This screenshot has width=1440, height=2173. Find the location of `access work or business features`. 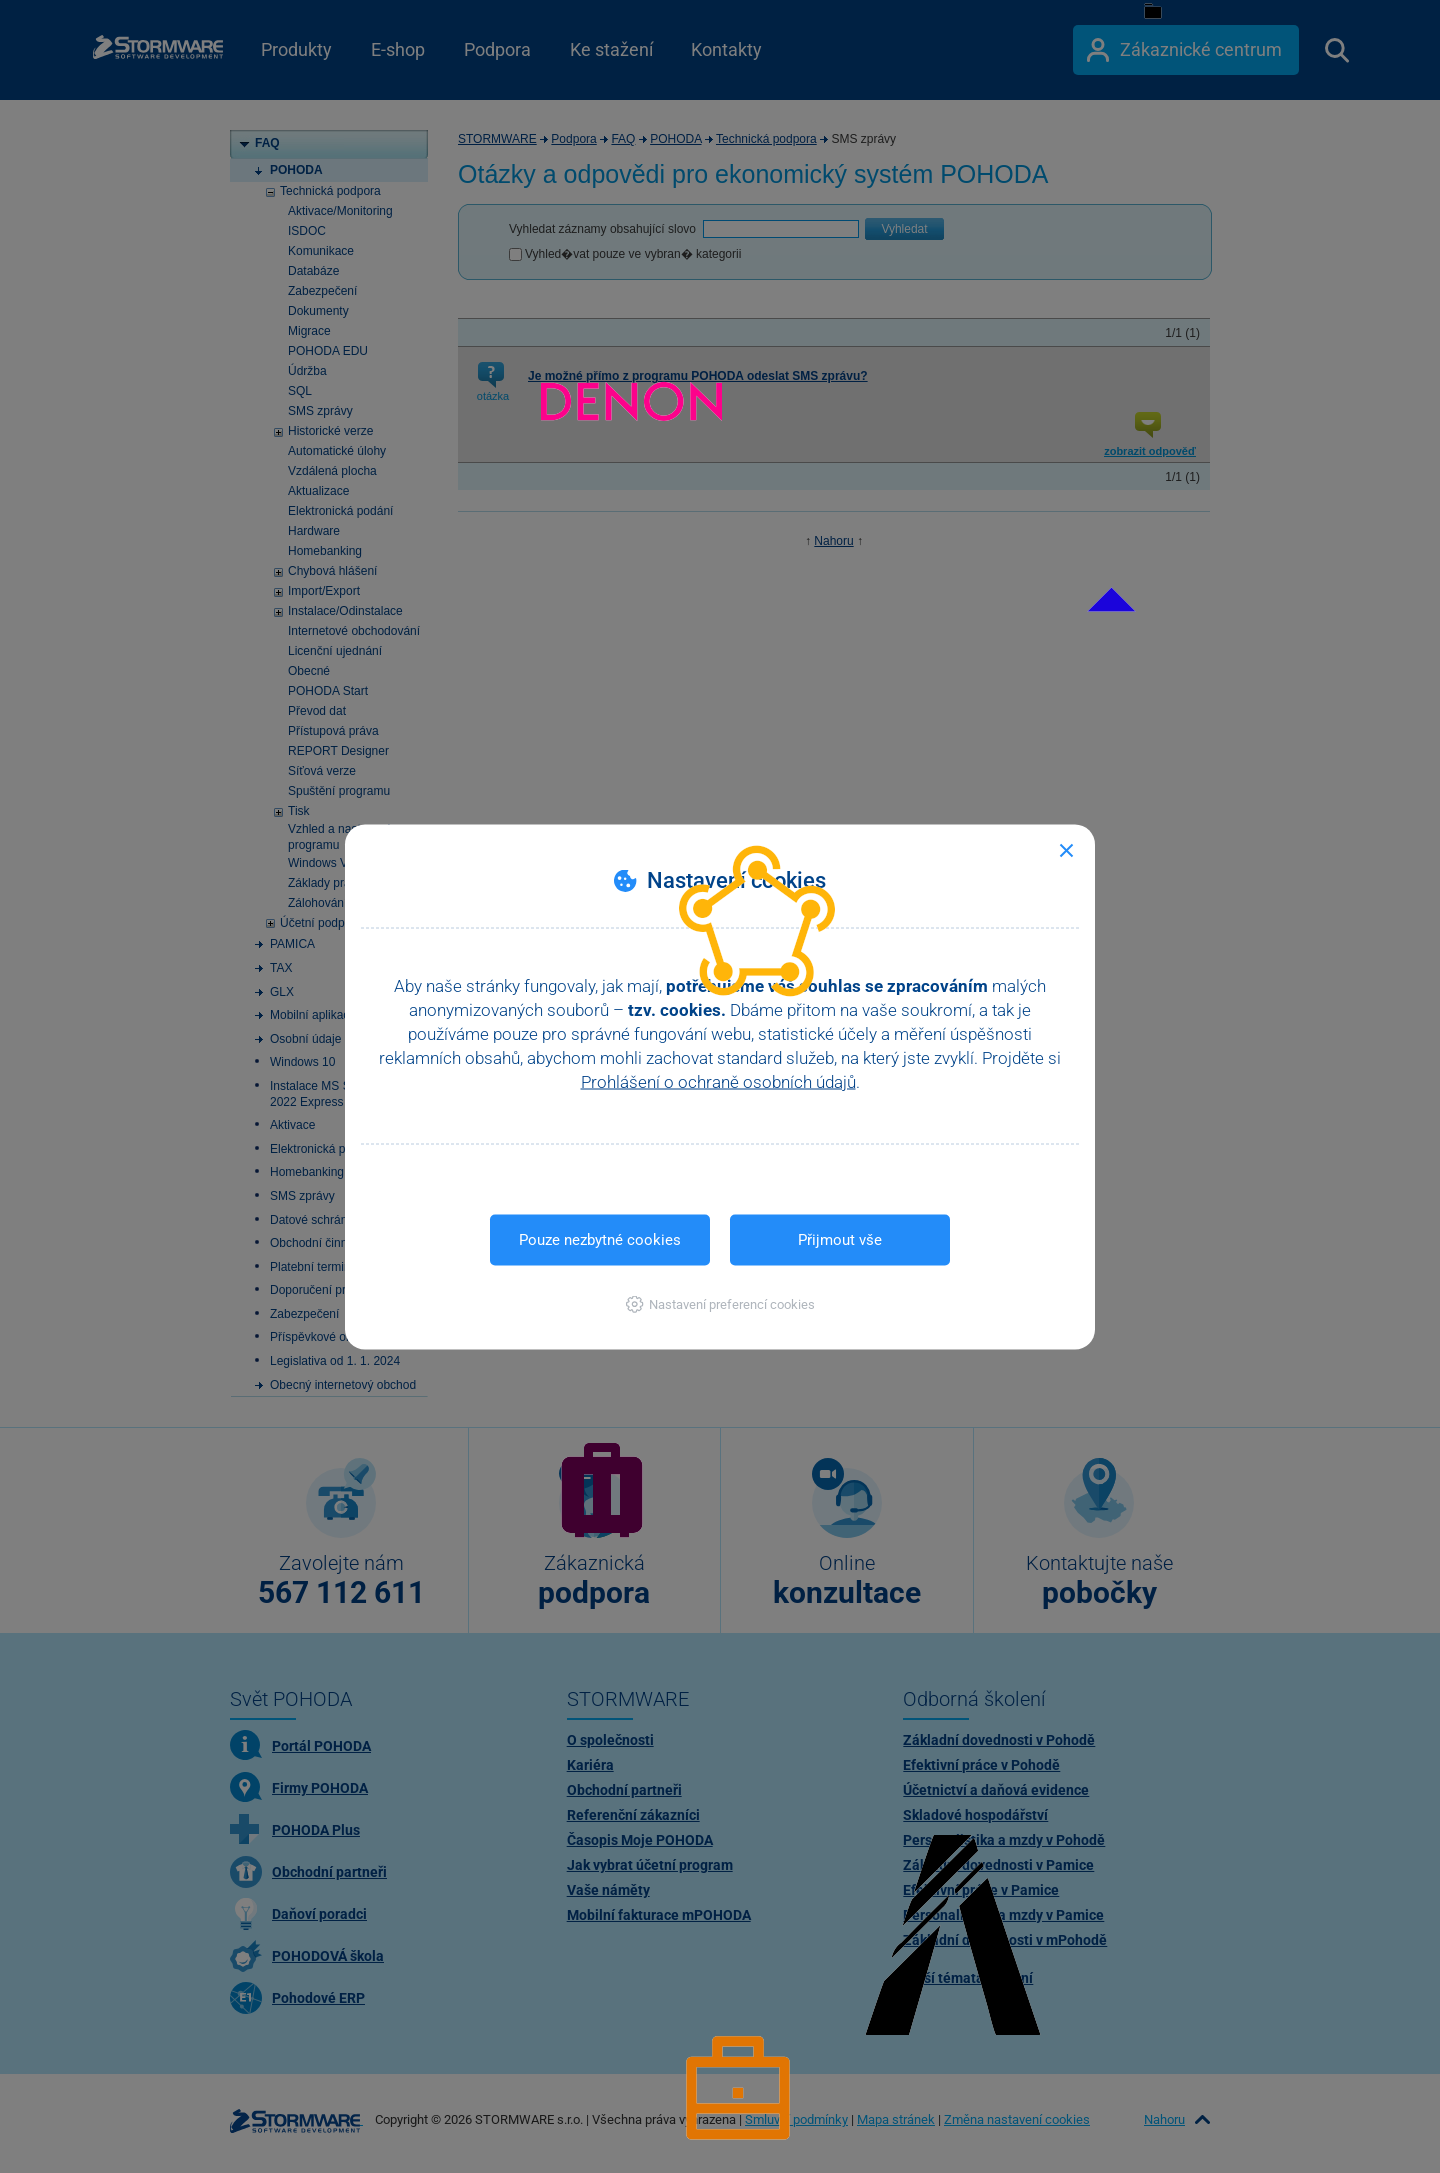

access work or business features is located at coordinates (738, 2093).